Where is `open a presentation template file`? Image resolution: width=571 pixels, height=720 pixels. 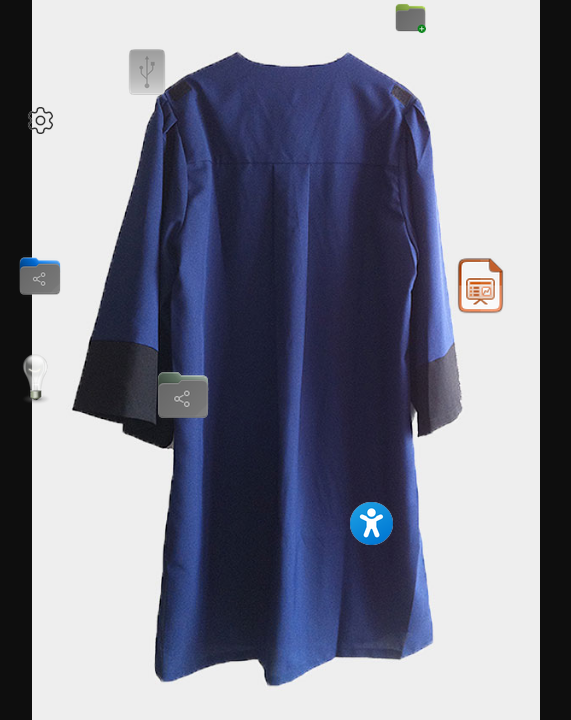 open a presentation template file is located at coordinates (480, 285).